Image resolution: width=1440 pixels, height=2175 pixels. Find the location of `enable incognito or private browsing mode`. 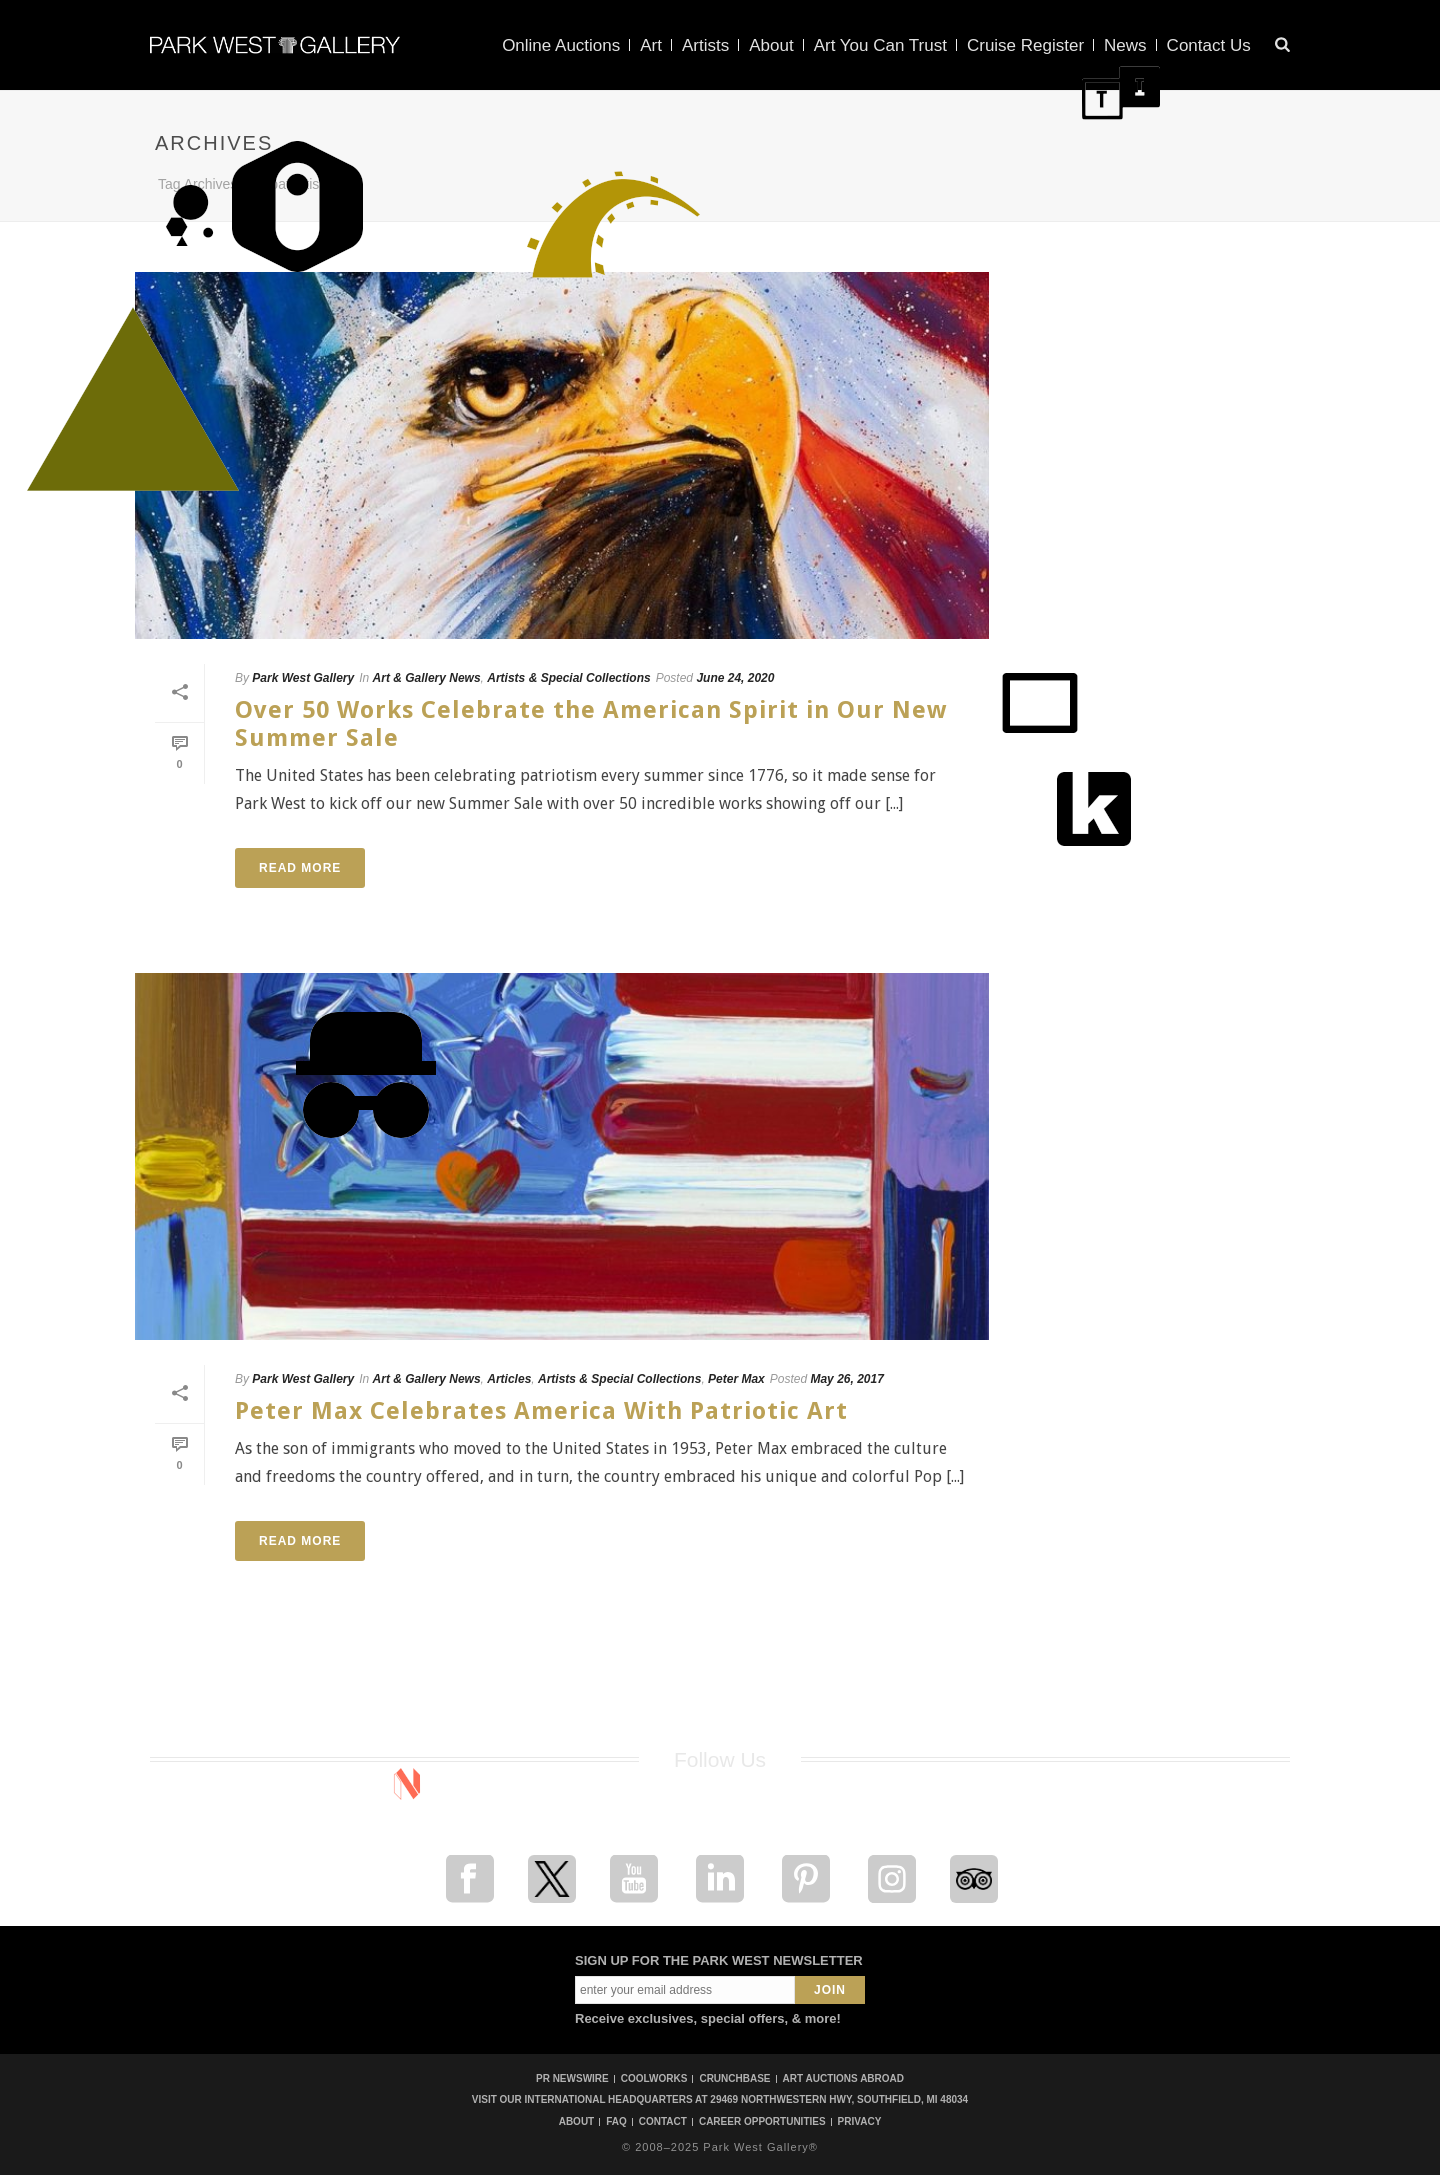

enable incognito or private browsing mode is located at coordinates (366, 1075).